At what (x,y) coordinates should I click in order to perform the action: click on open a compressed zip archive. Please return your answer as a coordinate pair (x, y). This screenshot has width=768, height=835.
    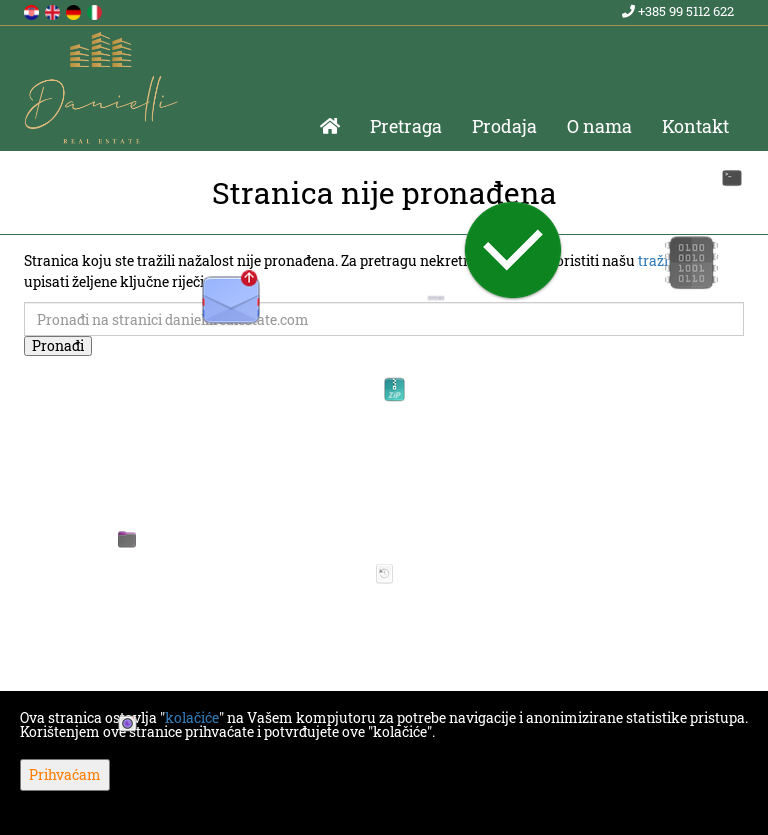
    Looking at the image, I should click on (394, 389).